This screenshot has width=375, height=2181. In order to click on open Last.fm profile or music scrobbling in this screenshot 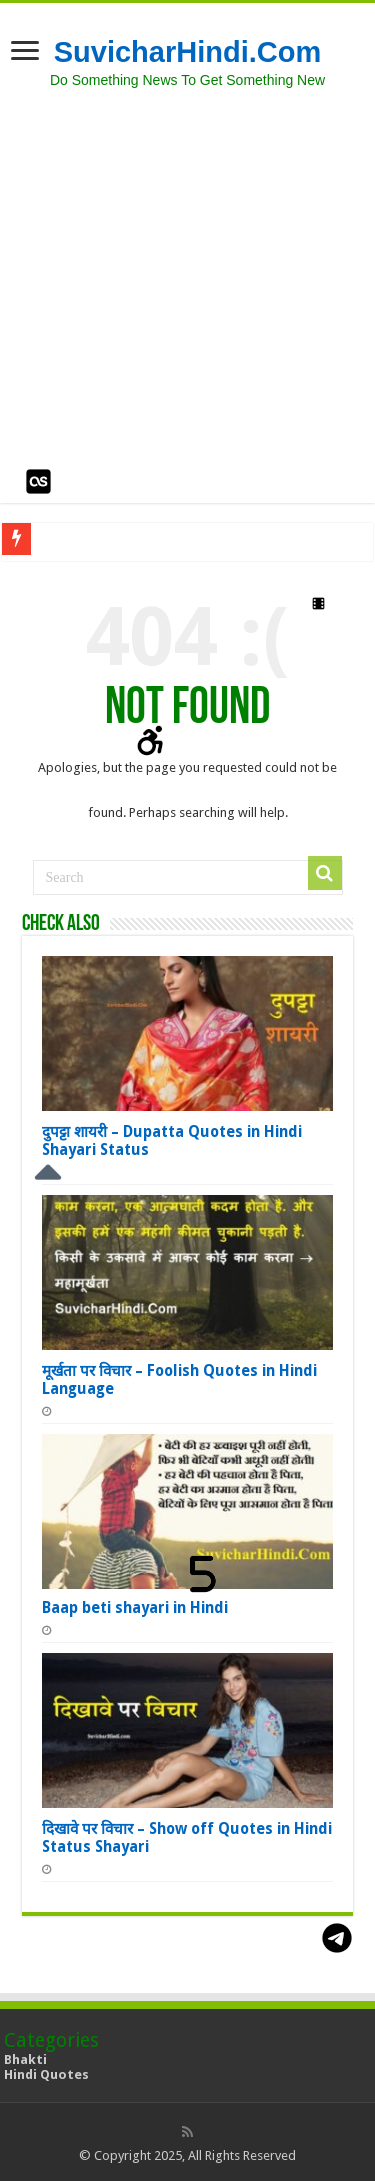, I will do `click(38, 481)`.